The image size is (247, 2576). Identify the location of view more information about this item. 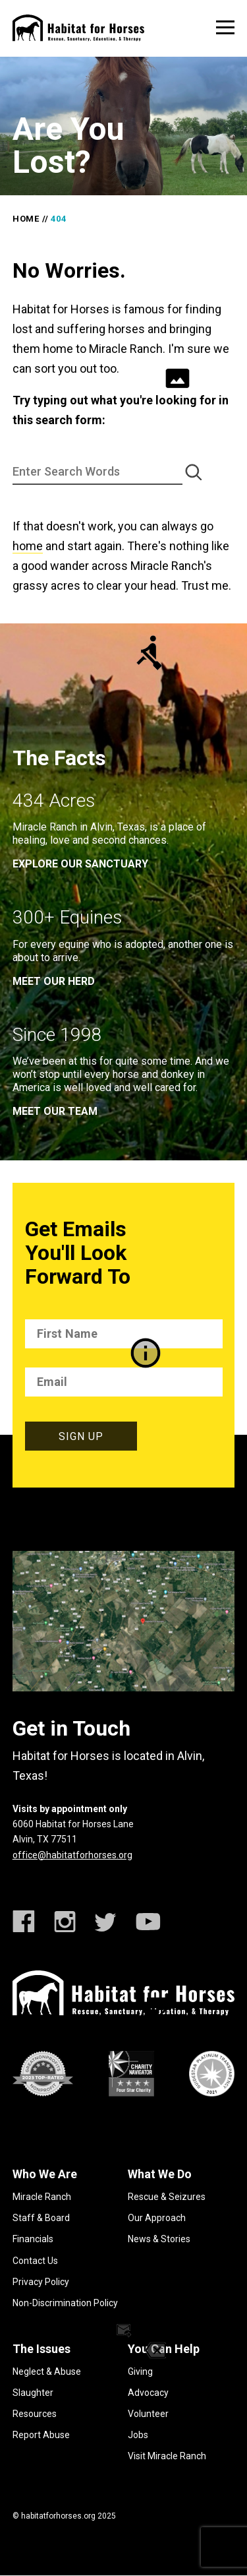
(146, 1353).